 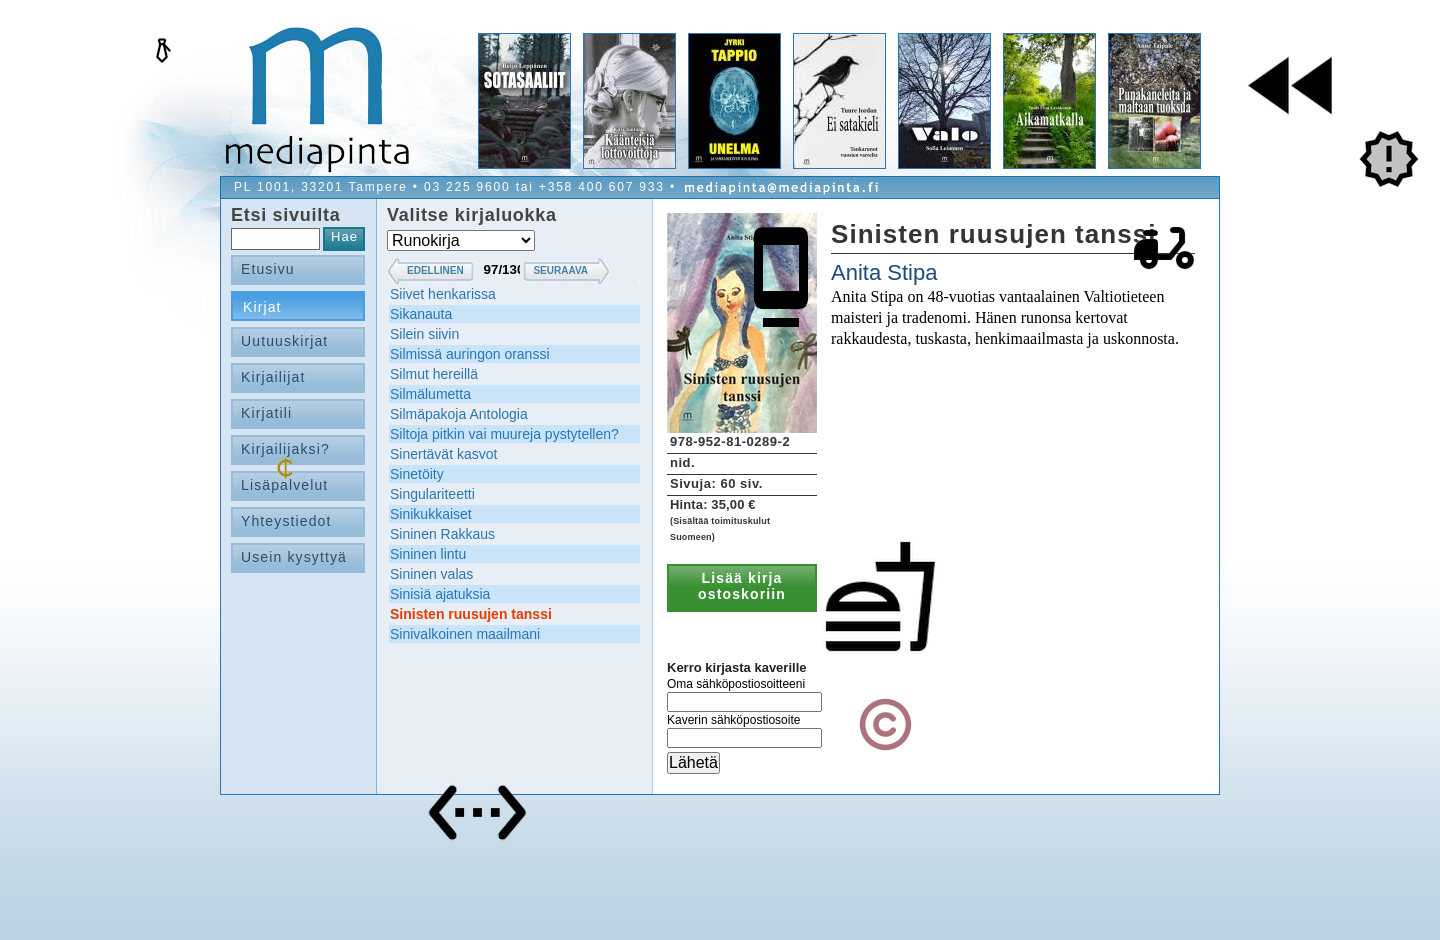 What do you see at coordinates (162, 50) in the screenshot?
I see `view formal dress code requirements` at bounding box center [162, 50].